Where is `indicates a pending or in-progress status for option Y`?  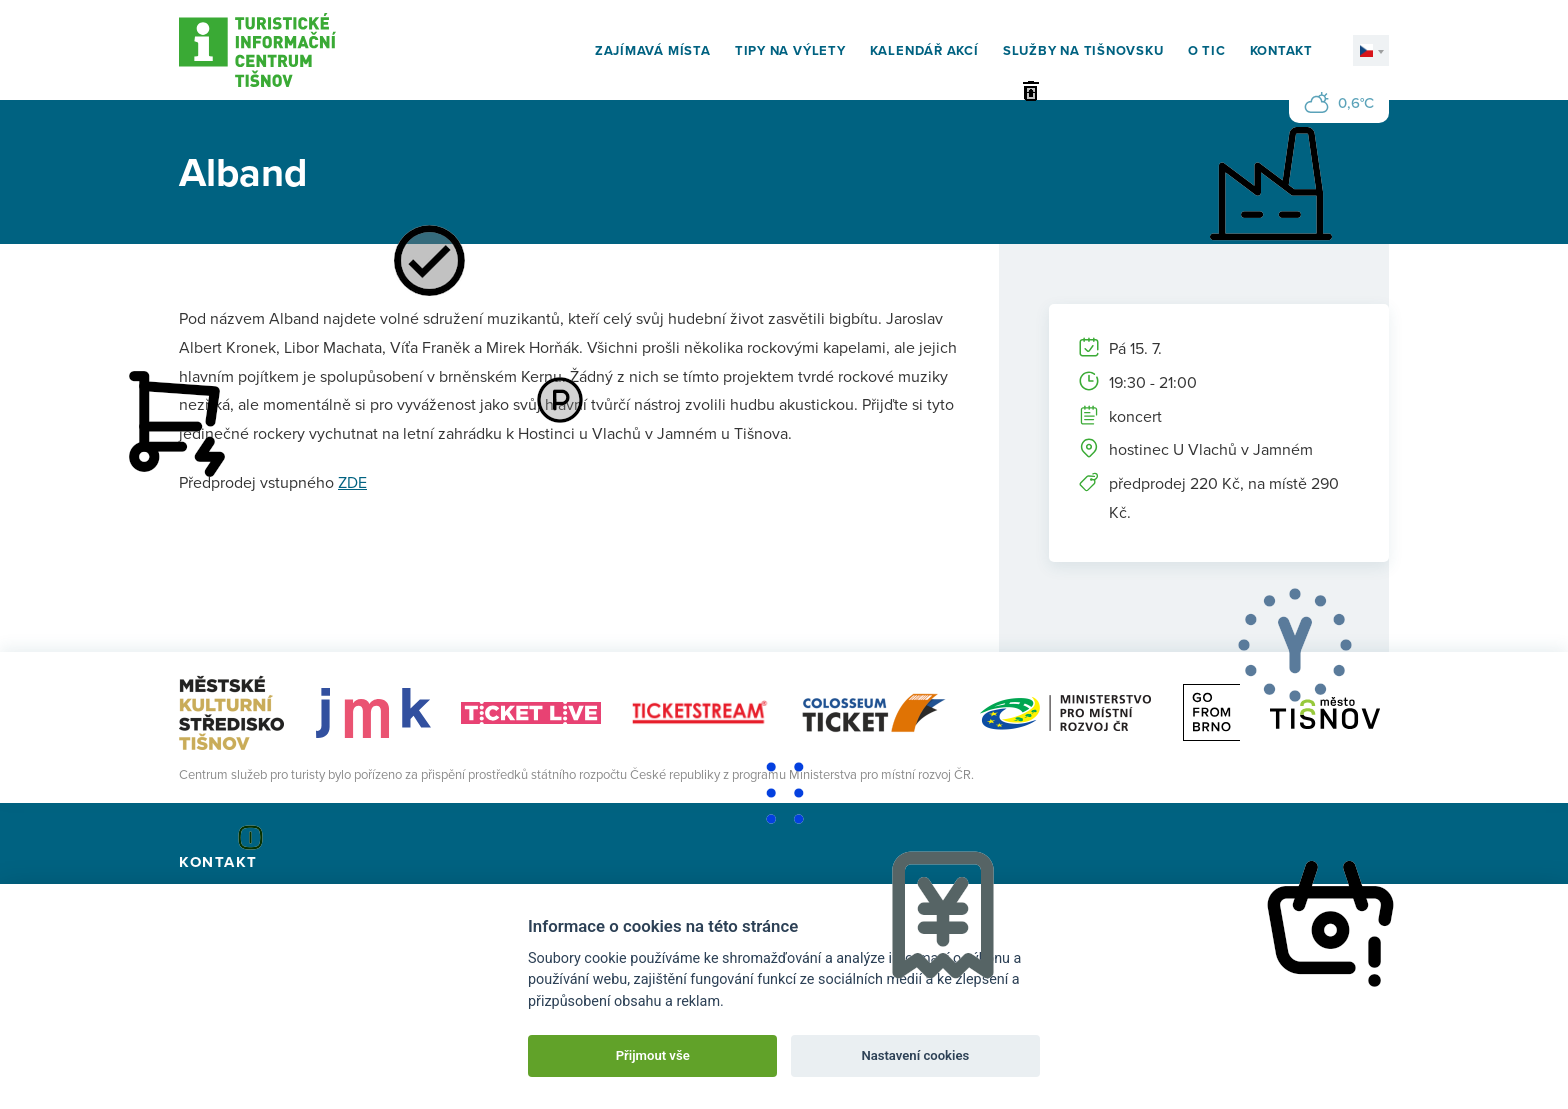 indicates a pending or in-progress status for option Y is located at coordinates (1295, 645).